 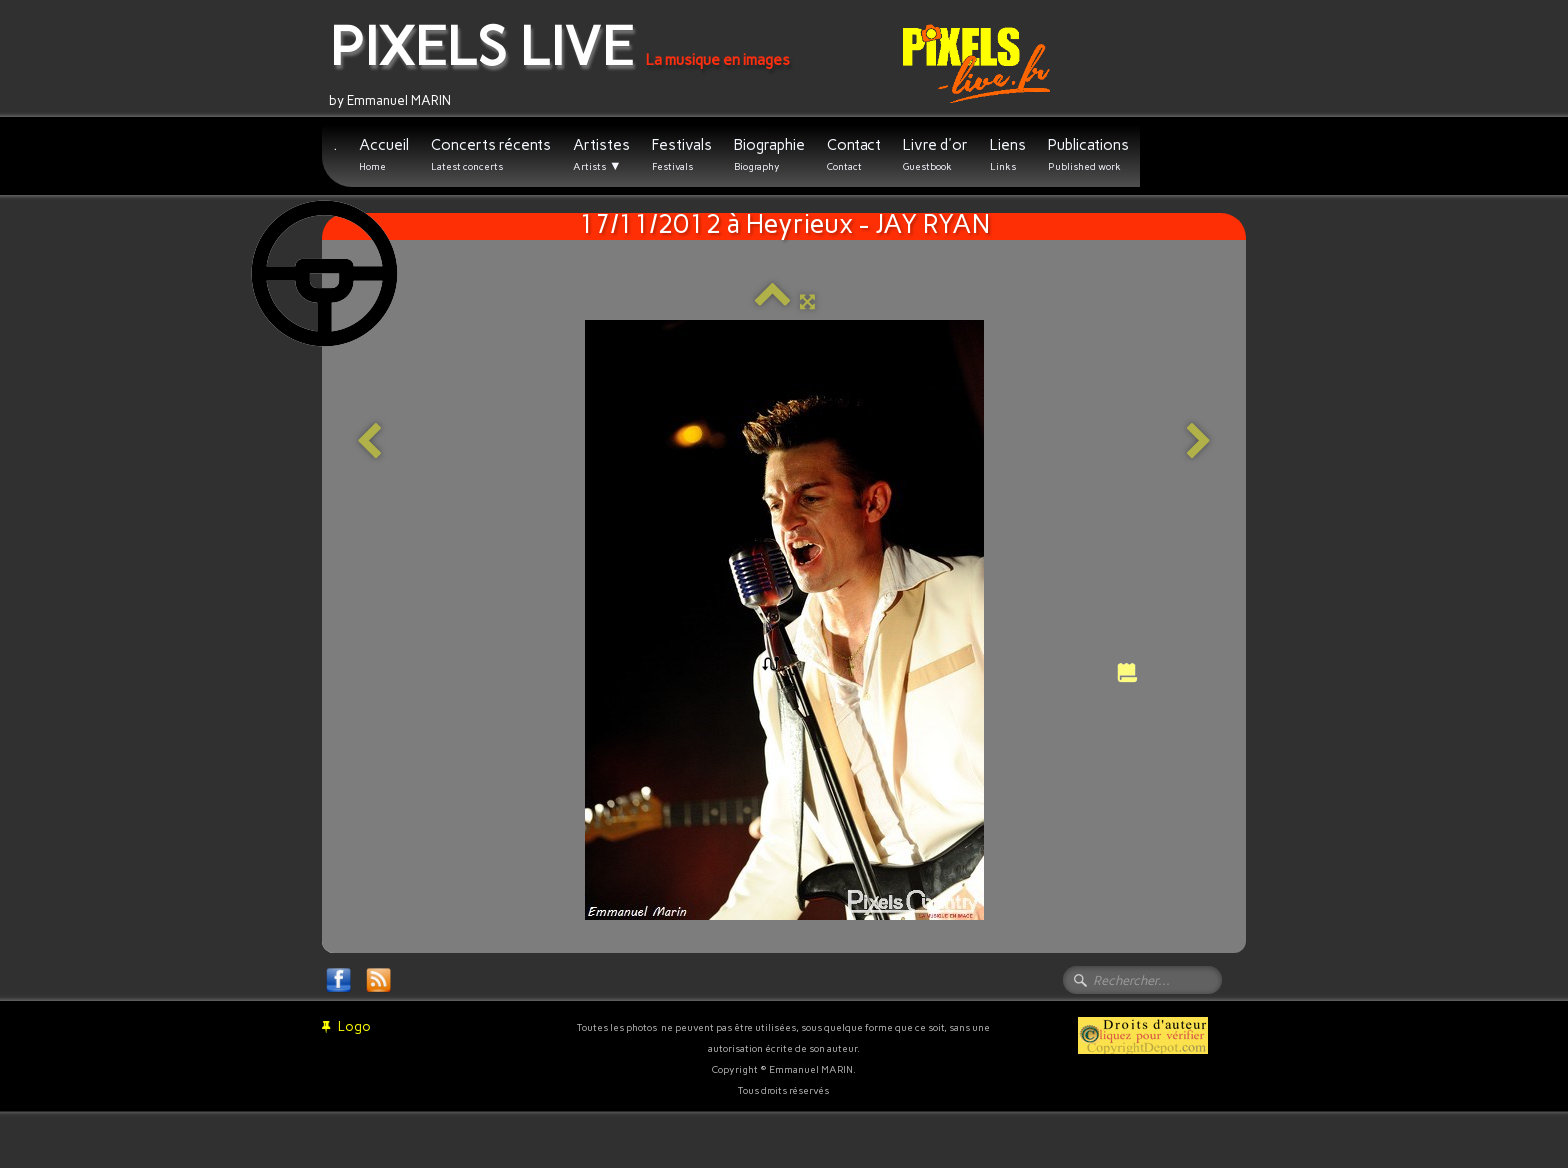 What do you see at coordinates (1126, 672) in the screenshot?
I see `view purchase receipt or transaction history` at bounding box center [1126, 672].